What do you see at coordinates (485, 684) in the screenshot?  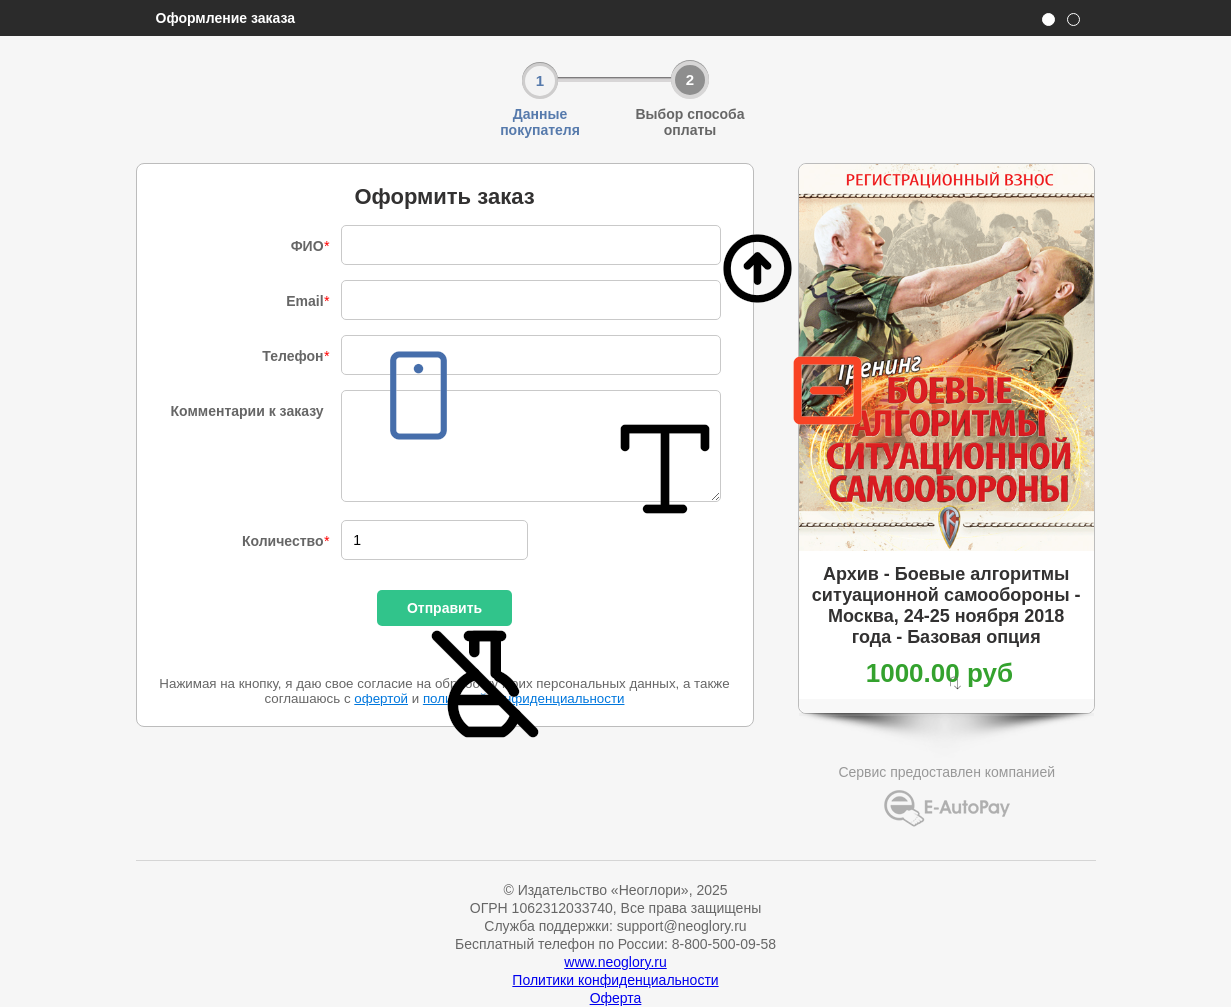 I see `disable lab or experimental features` at bounding box center [485, 684].